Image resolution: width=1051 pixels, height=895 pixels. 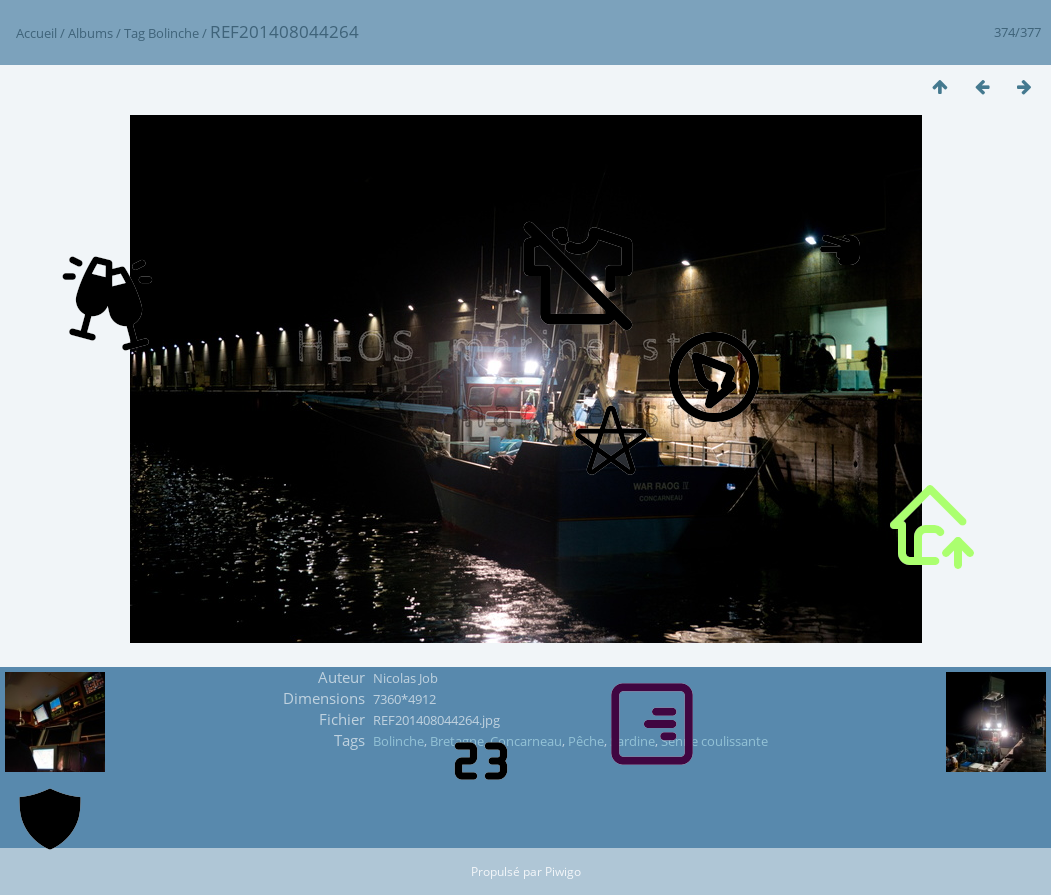 I want to click on celebrate an achievement or milestone, so click(x=109, y=303).